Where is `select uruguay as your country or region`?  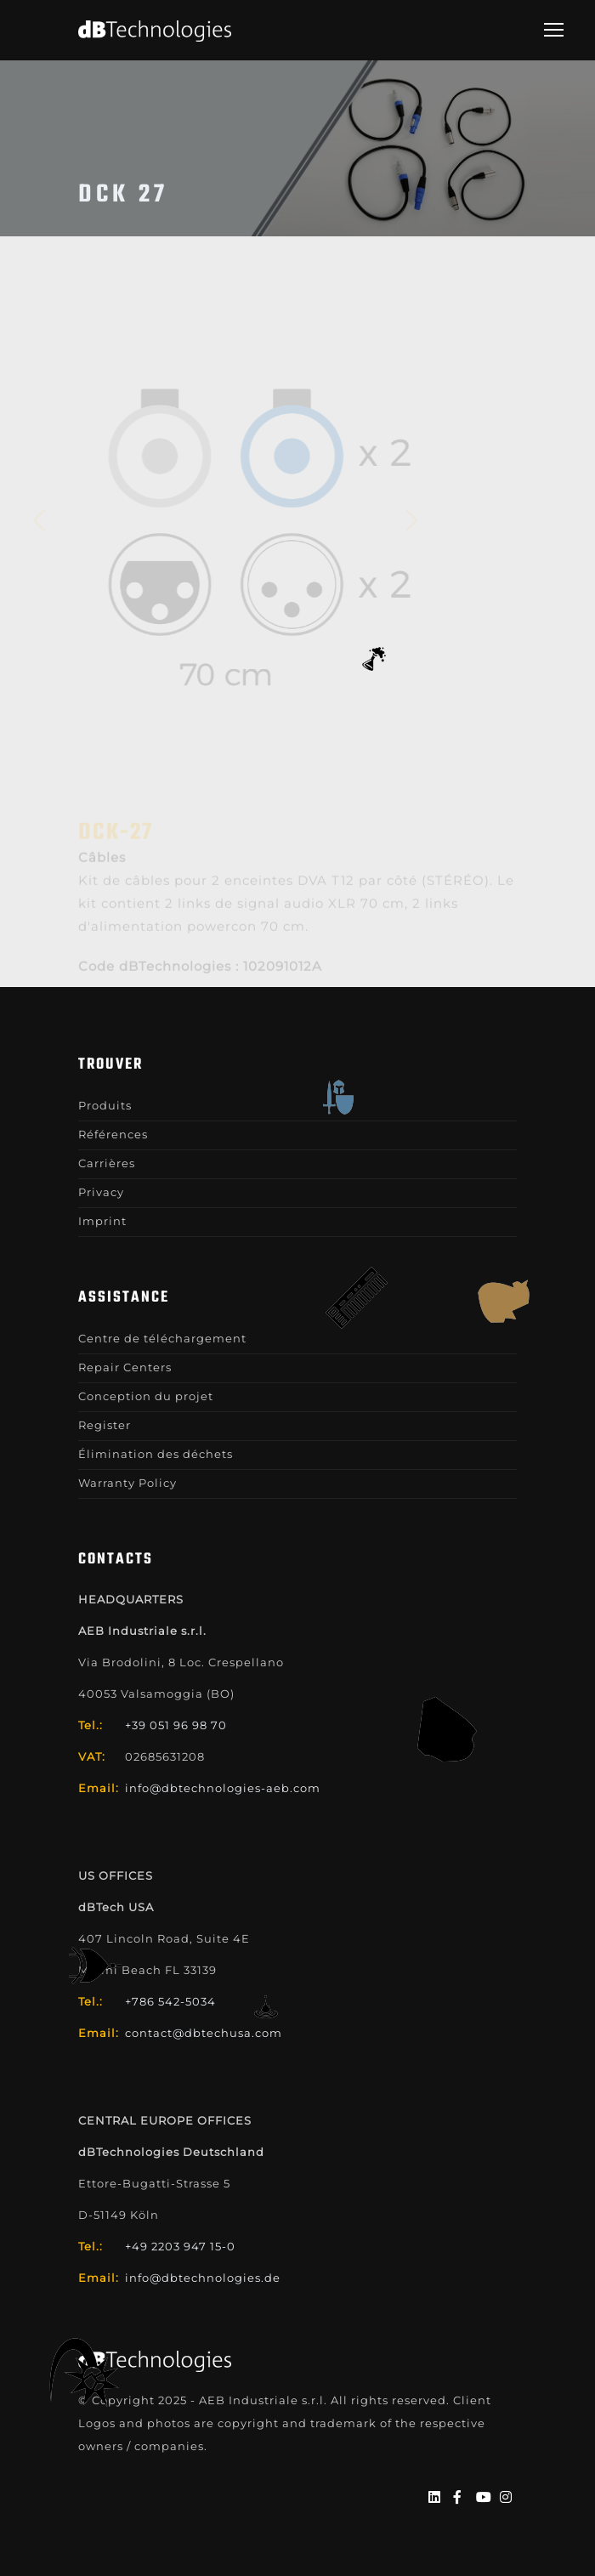
select uruguay as your country or region is located at coordinates (447, 1729).